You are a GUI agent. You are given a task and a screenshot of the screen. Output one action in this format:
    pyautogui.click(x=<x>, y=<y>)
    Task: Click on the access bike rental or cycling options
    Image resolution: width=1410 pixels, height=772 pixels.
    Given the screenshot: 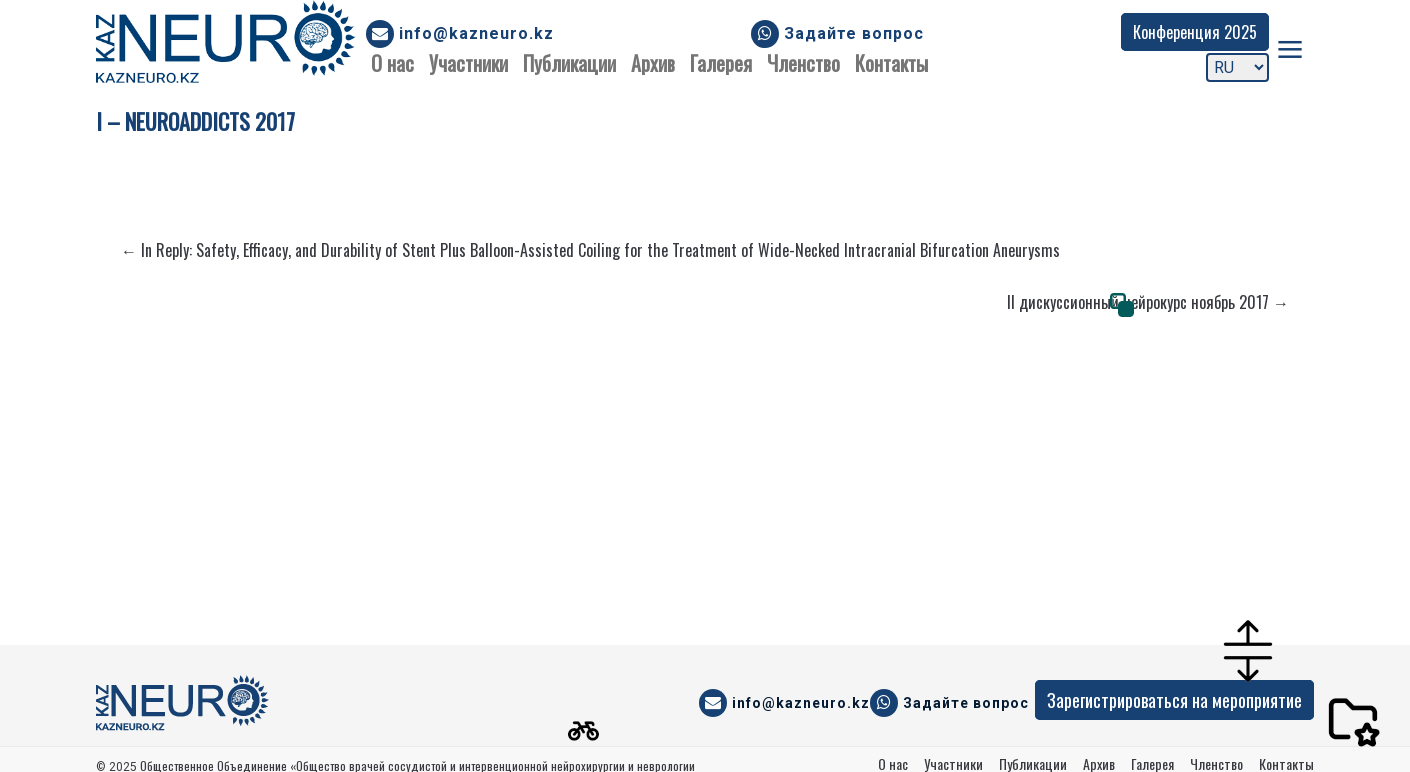 What is the action you would take?
    pyautogui.click(x=583, y=730)
    